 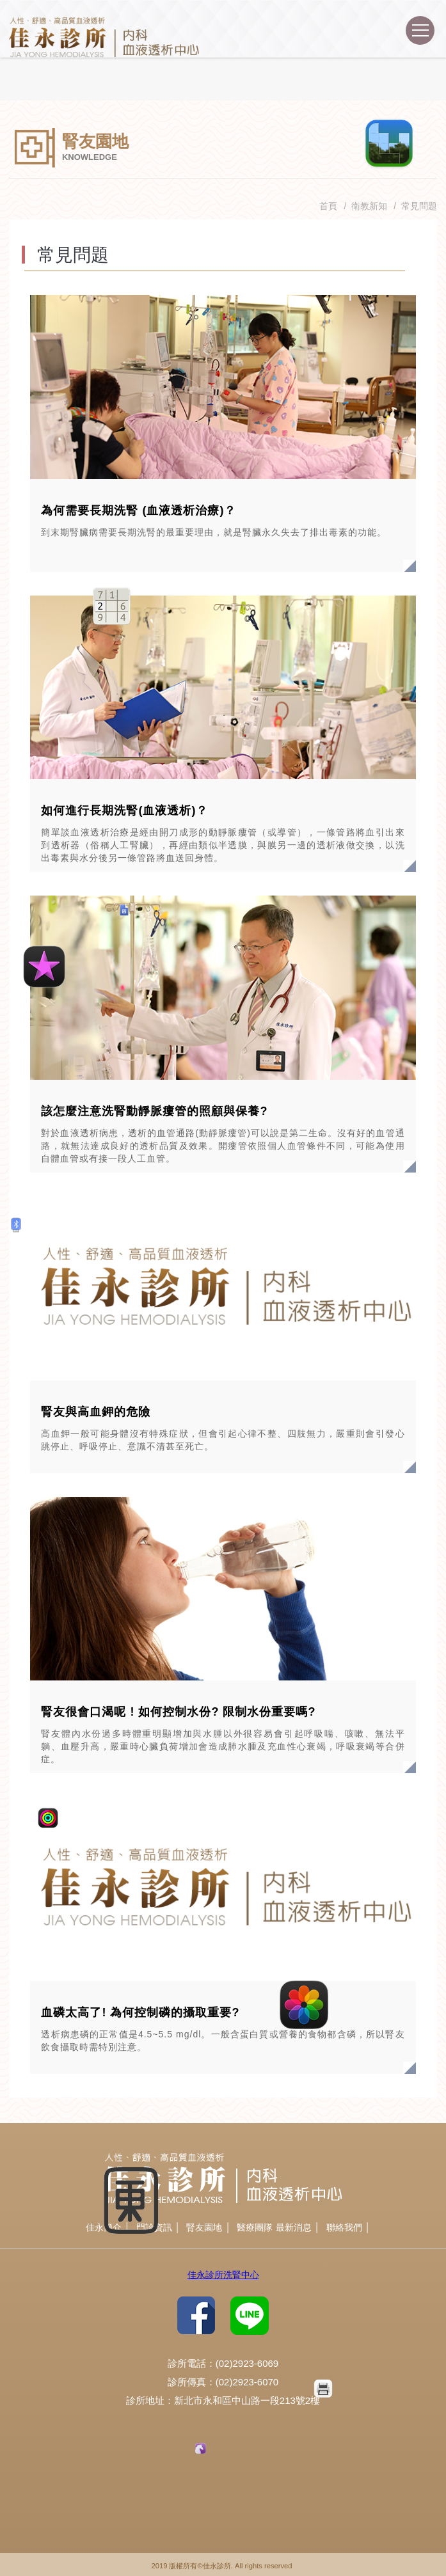 I want to click on a connected bluetooth device, so click(x=16, y=1225).